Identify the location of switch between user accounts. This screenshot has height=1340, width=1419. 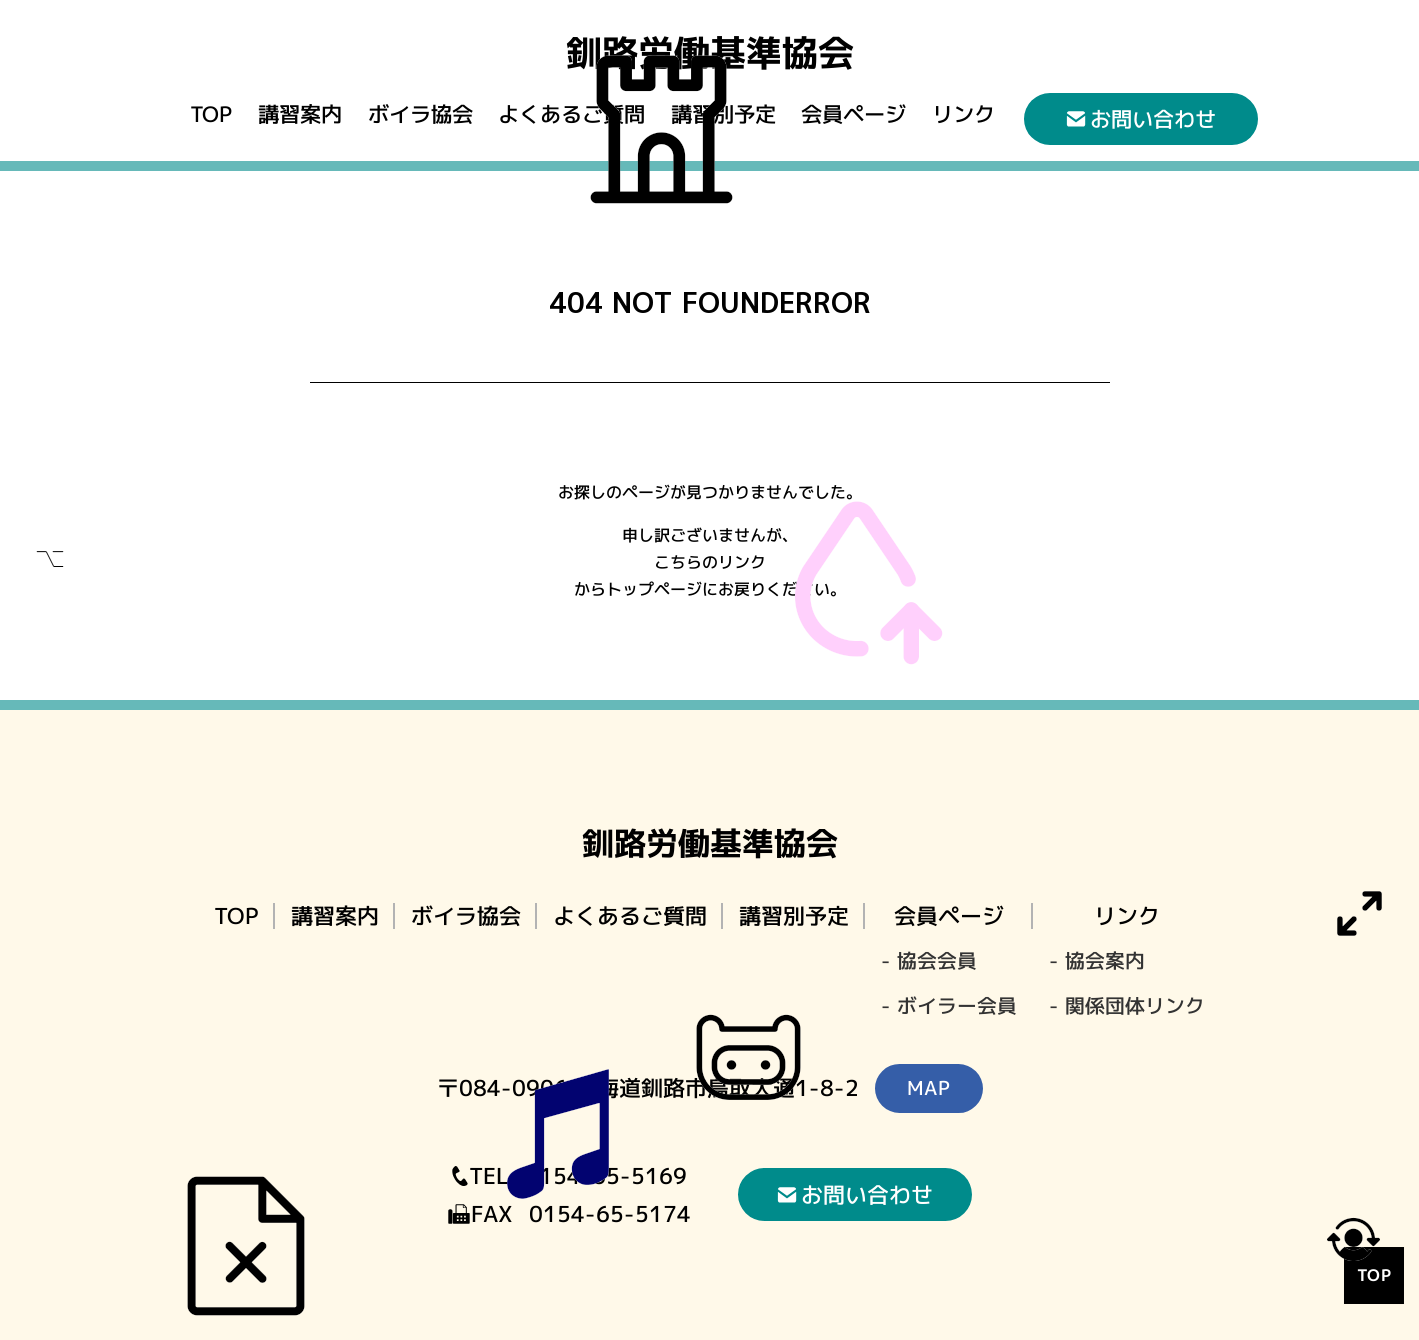
(1353, 1239).